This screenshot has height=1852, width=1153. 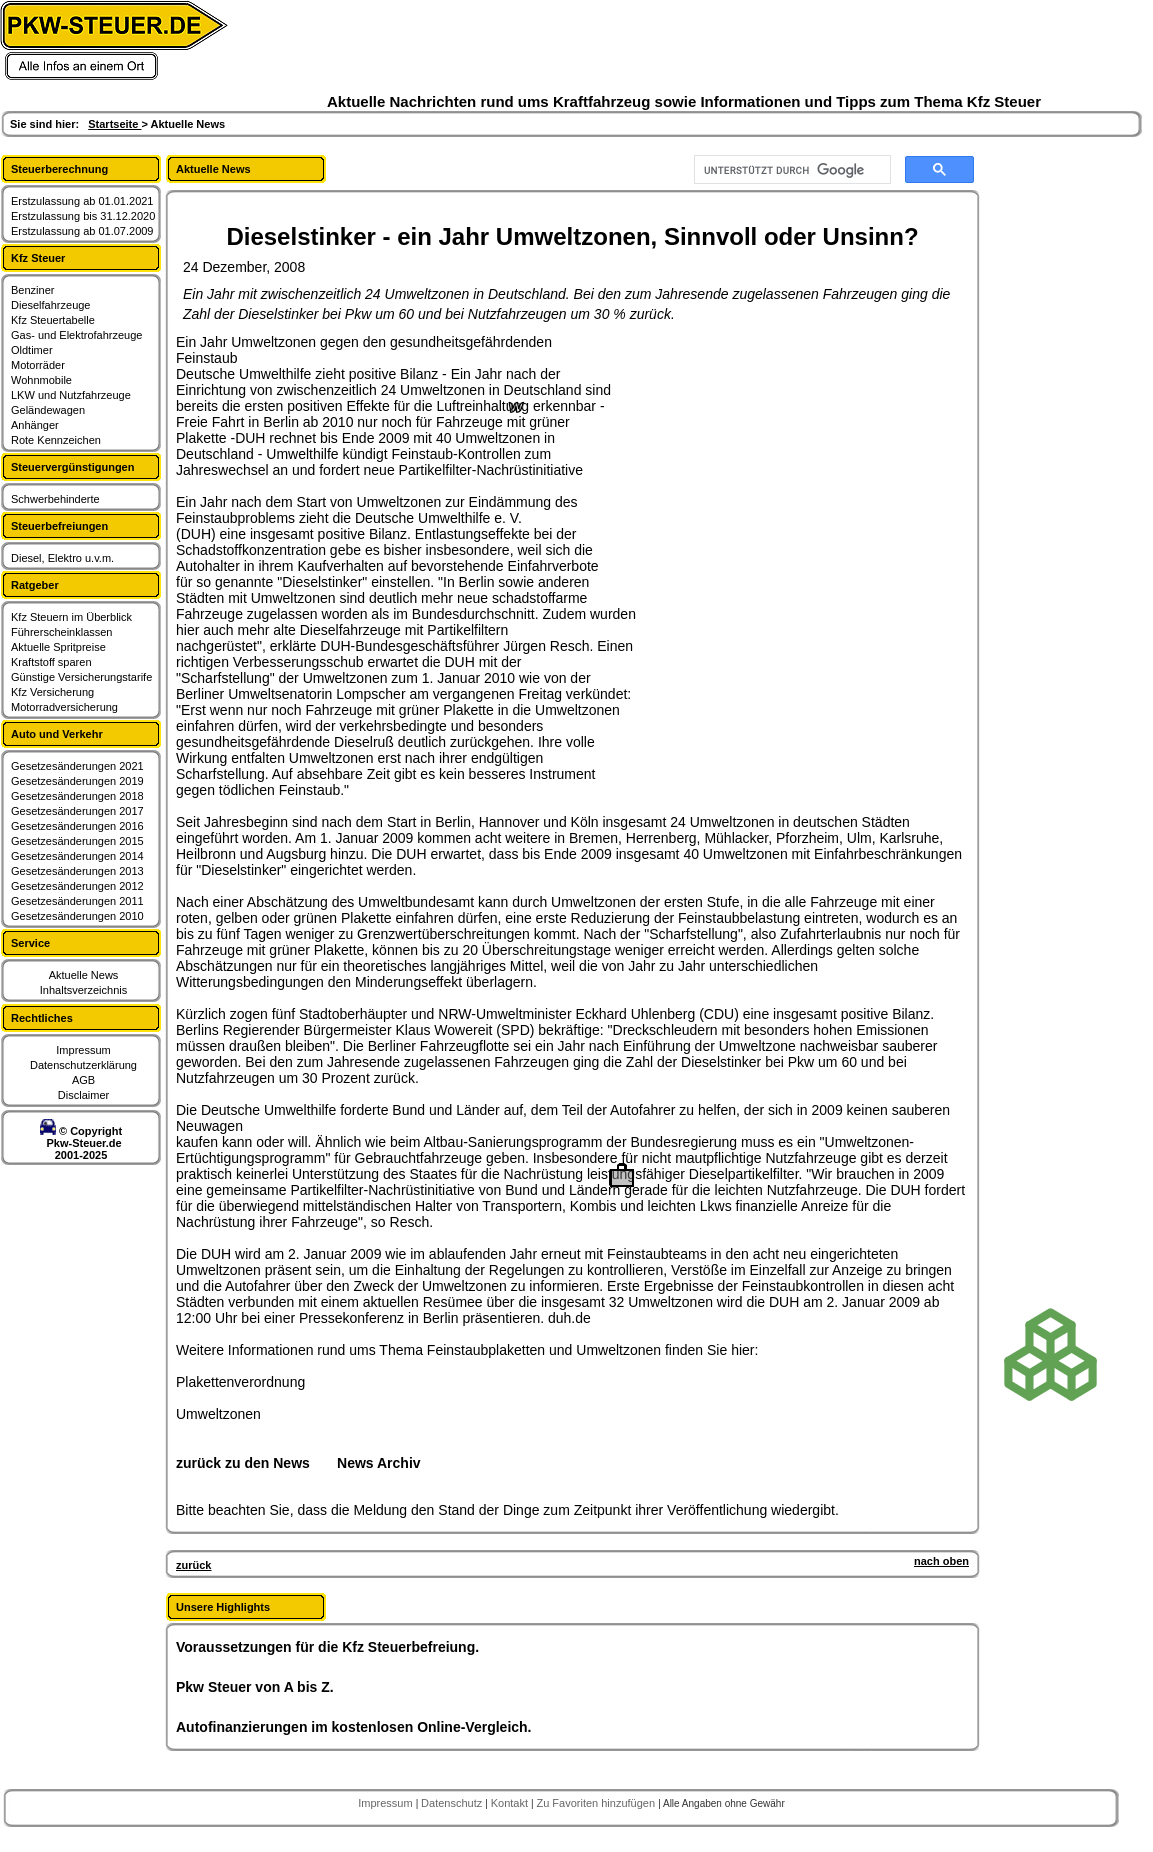 What do you see at coordinates (1050, 1354) in the screenshot?
I see `view all packages or deliveries` at bounding box center [1050, 1354].